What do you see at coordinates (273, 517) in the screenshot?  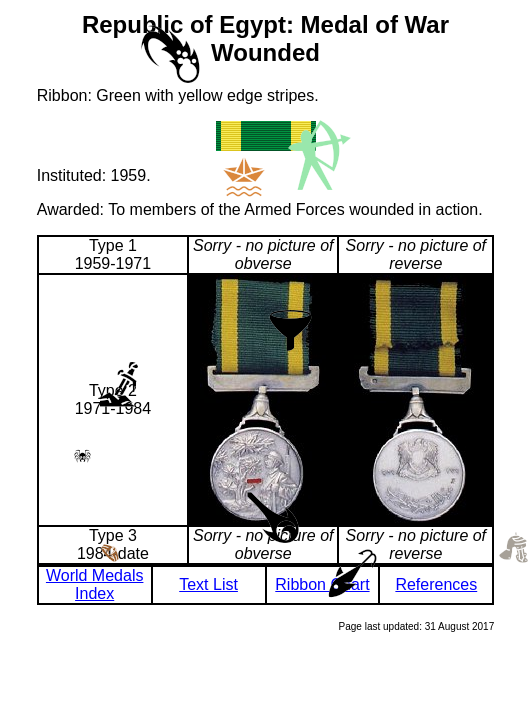 I see `cast a fire spell or ability` at bounding box center [273, 517].